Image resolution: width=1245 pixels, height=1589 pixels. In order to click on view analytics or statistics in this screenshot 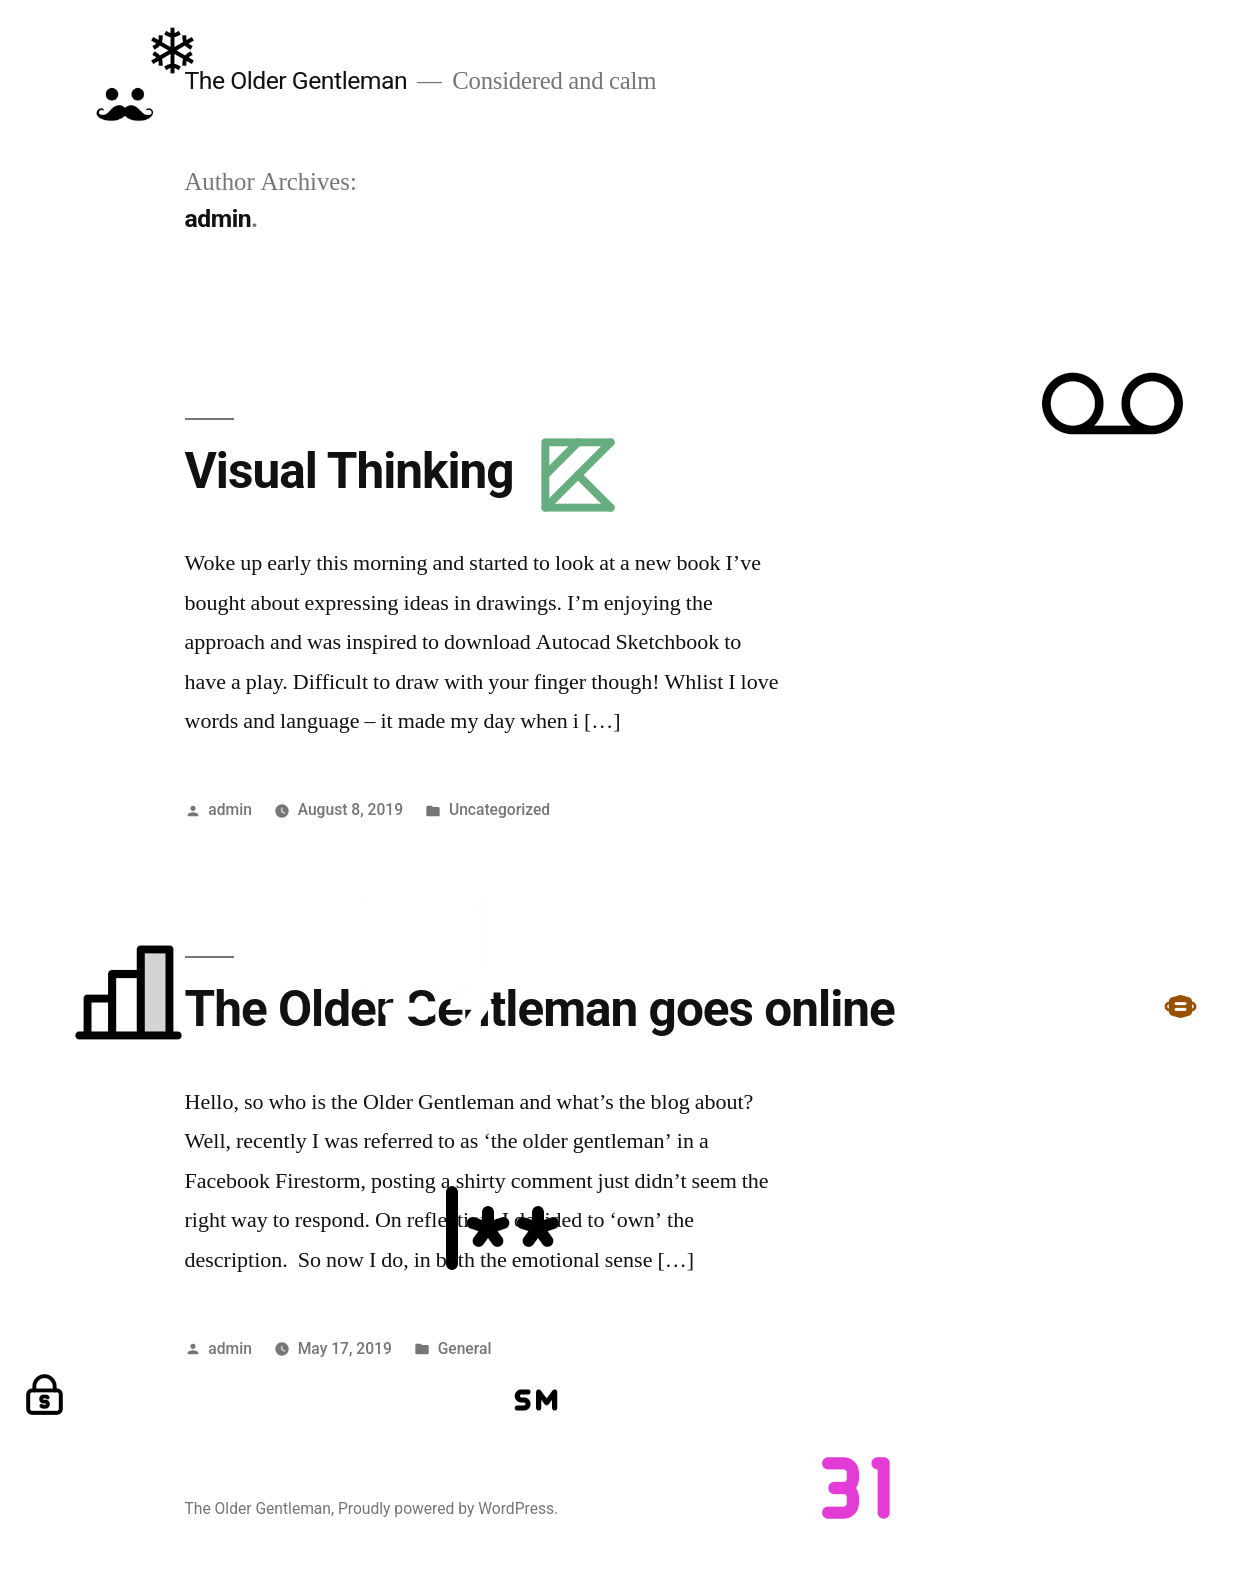, I will do `click(128, 994)`.